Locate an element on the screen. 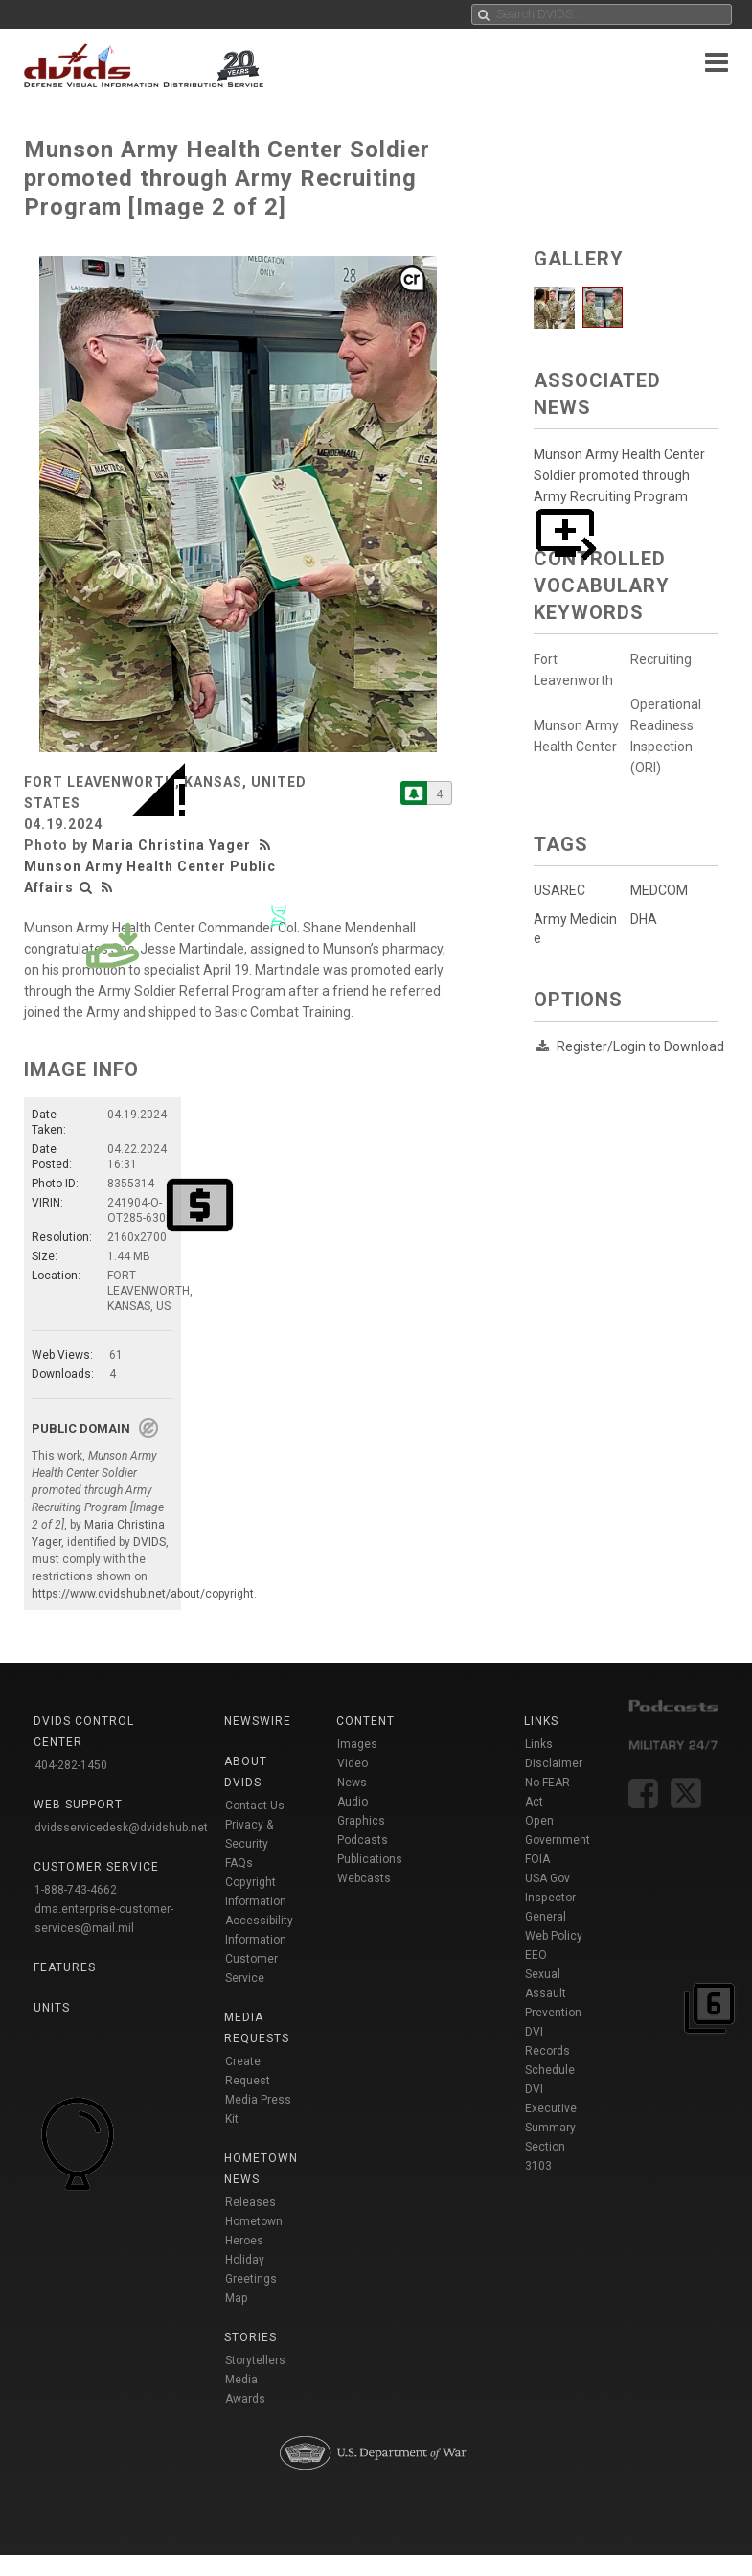 This screenshot has width=752, height=2576. indicates a celebration or birthday event is located at coordinates (78, 2144).